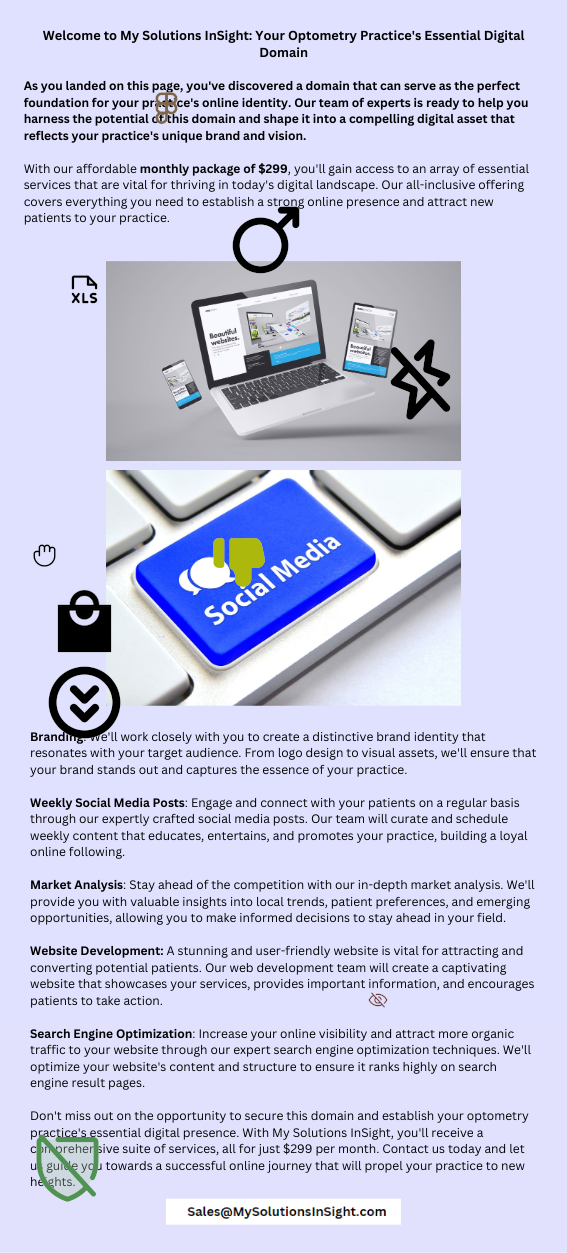 Image resolution: width=567 pixels, height=1253 pixels. I want to click on dislike or downvote content, so click(240, 562).